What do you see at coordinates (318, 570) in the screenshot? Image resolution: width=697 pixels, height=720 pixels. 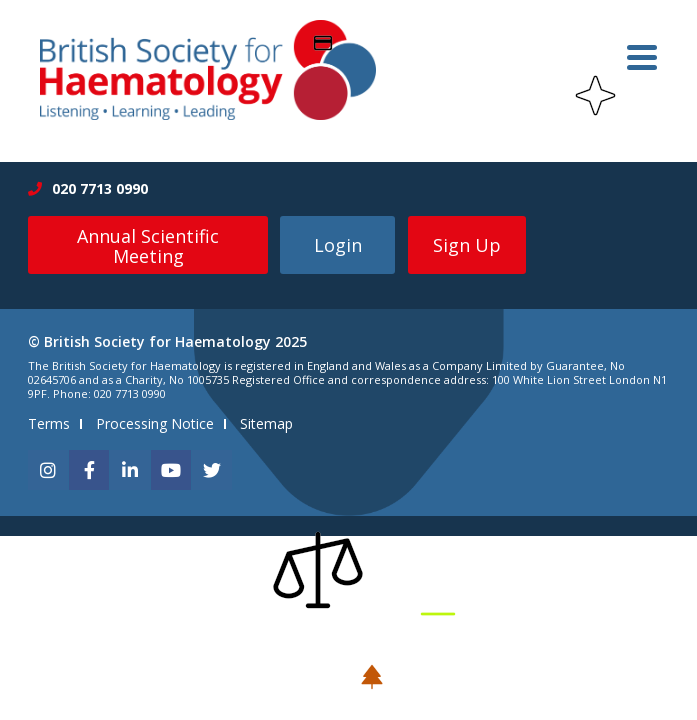 I see `compare items or options` at bounding box center [318, 570].